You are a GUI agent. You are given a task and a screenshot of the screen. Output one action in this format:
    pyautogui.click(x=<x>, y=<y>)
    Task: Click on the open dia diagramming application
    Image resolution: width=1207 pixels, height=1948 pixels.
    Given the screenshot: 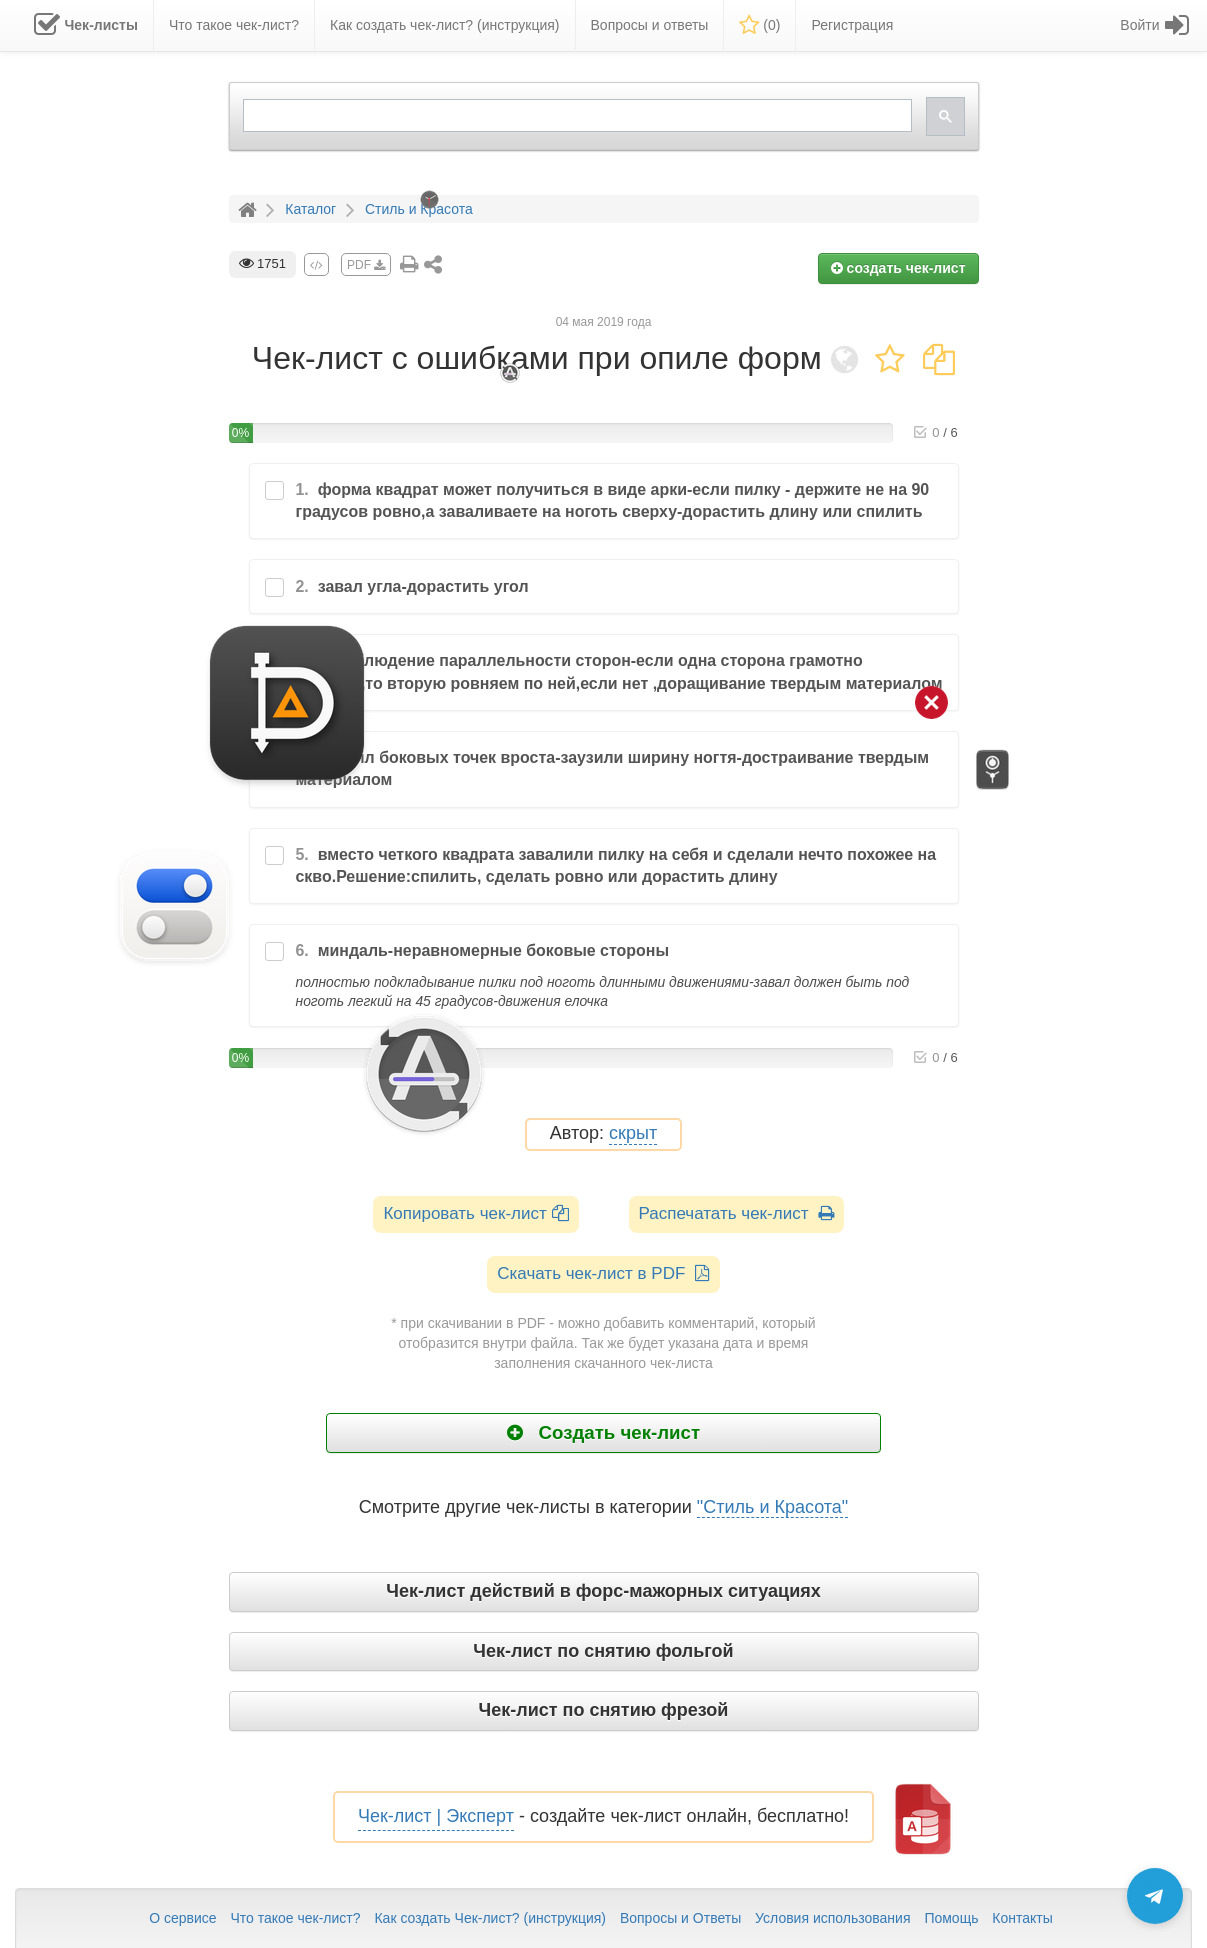 What is the action you would take?
    pyautogui.click(x=287, y=703)
    